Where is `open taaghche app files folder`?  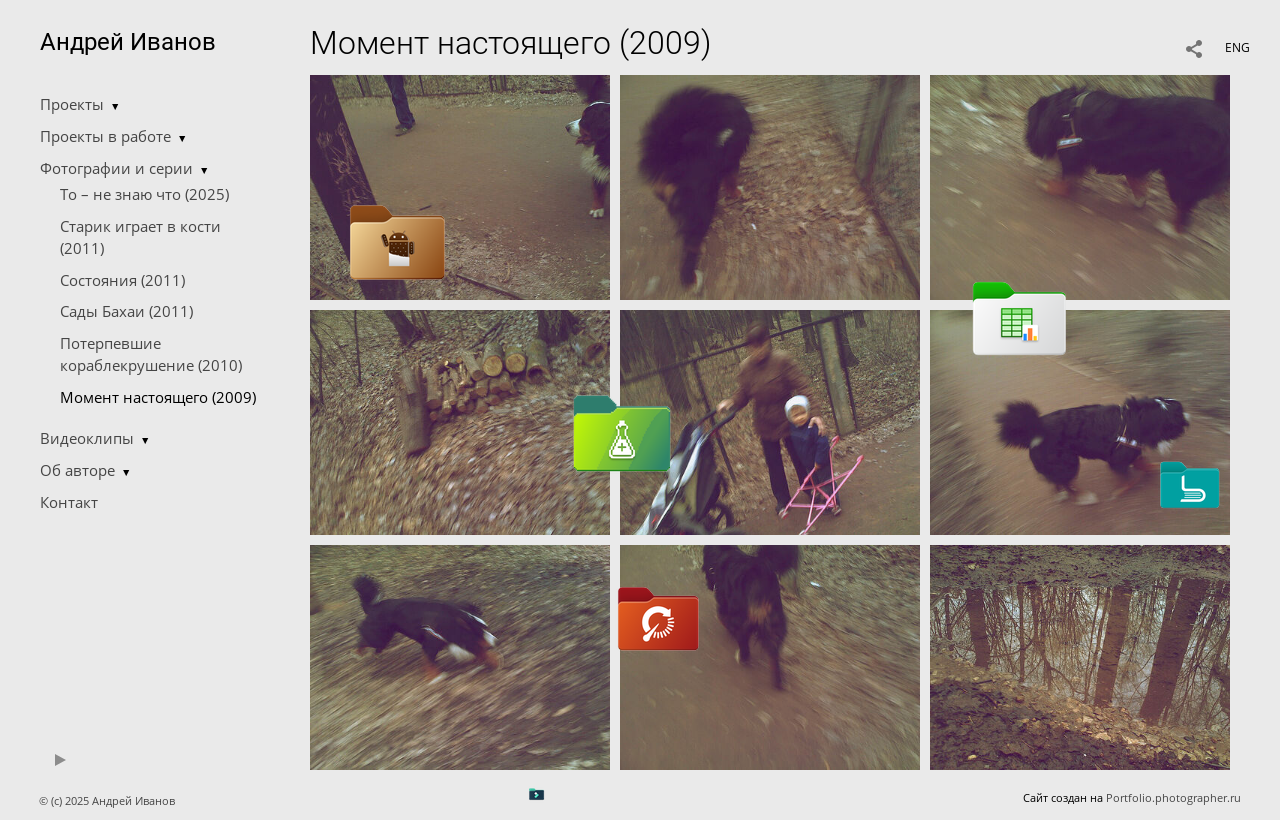
open taaghche app files folder is located at coordinates (1189, 486).